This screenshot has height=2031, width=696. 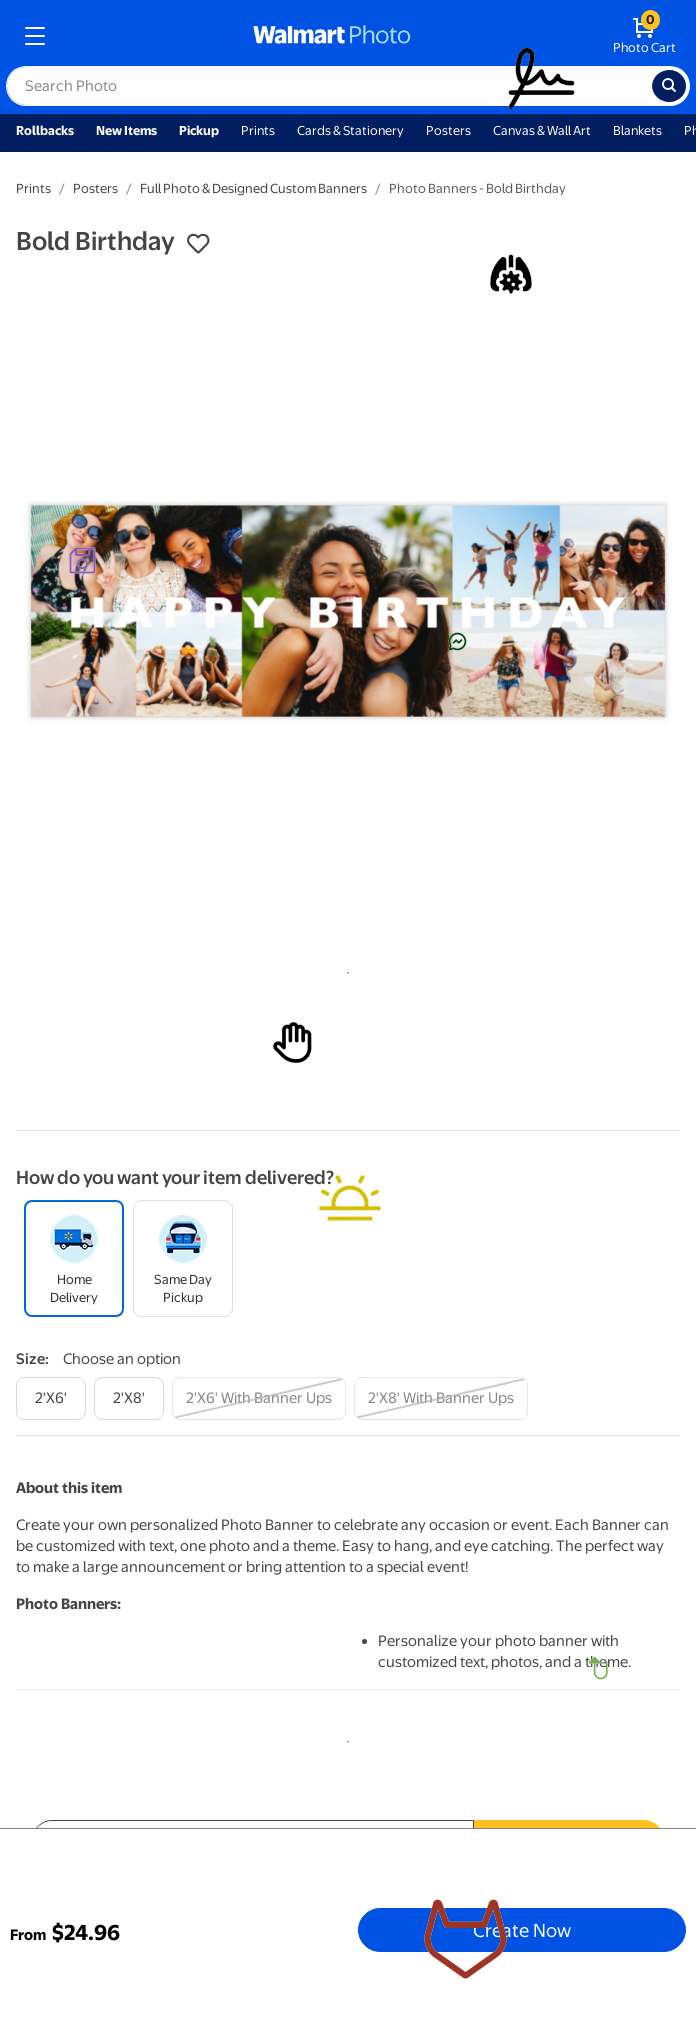 What do you see at coordinates (465, 1937) in the screenshot?
I see `open GitLab repository` at bounding box center [465, 1937].